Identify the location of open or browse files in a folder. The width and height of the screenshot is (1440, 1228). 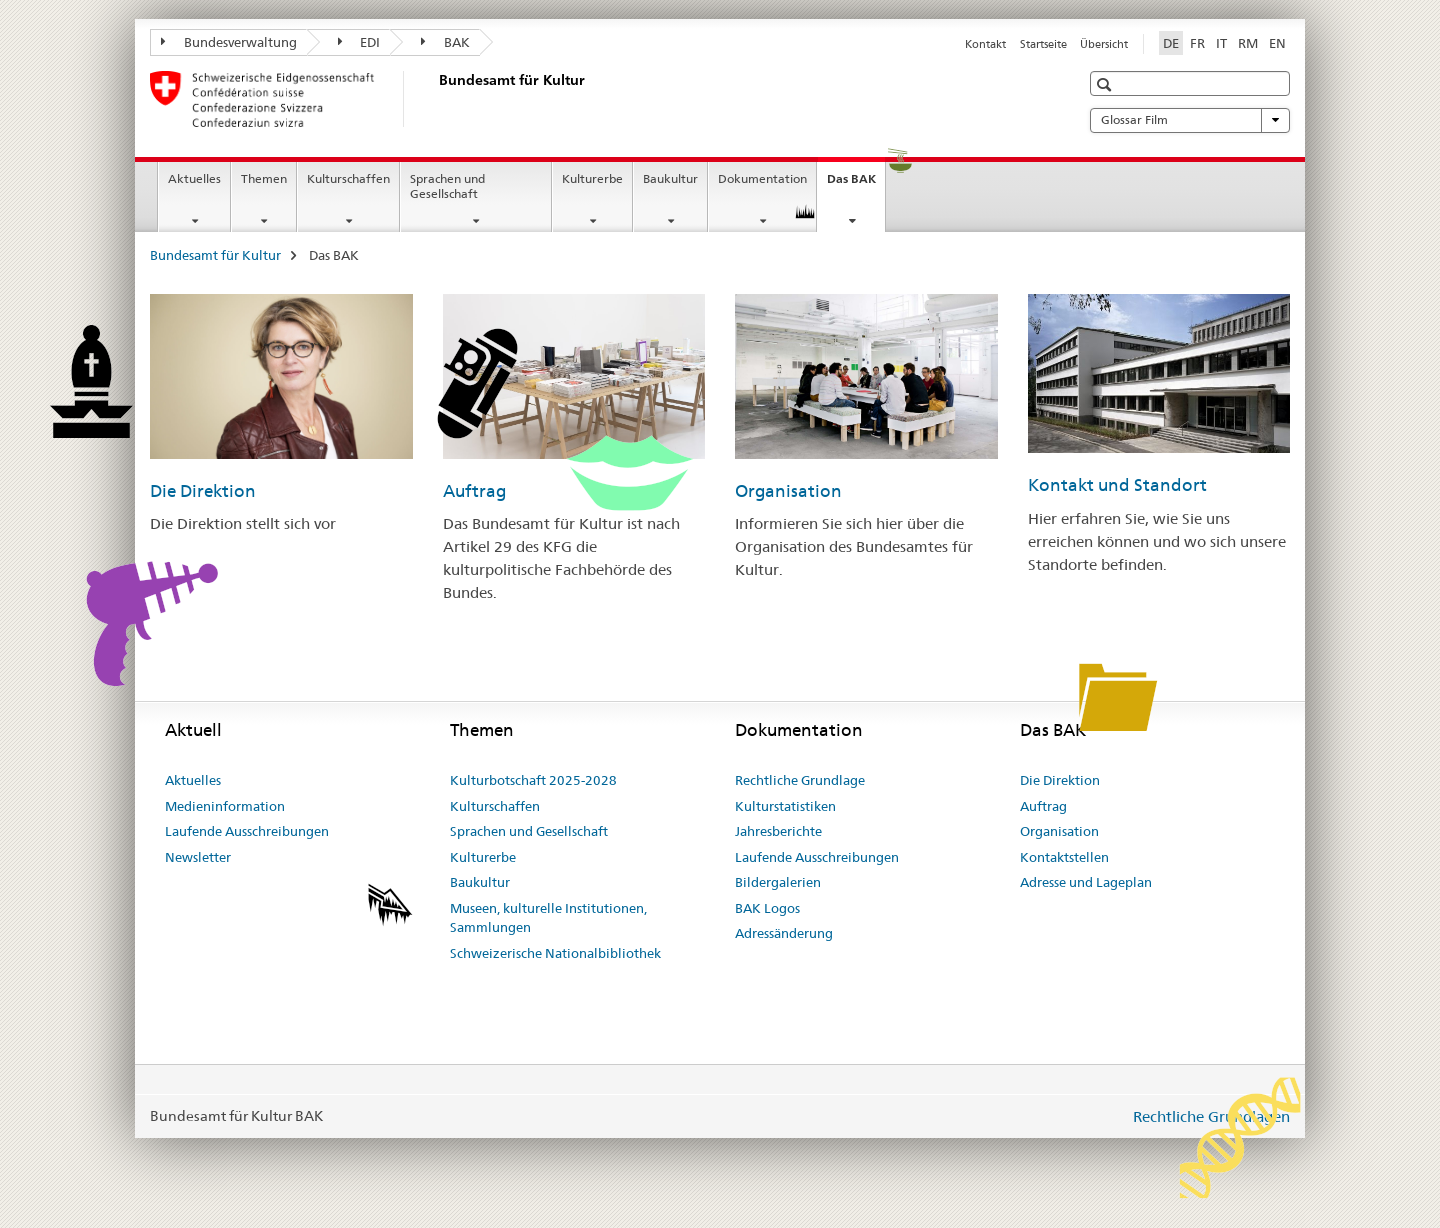
(1117, 696).